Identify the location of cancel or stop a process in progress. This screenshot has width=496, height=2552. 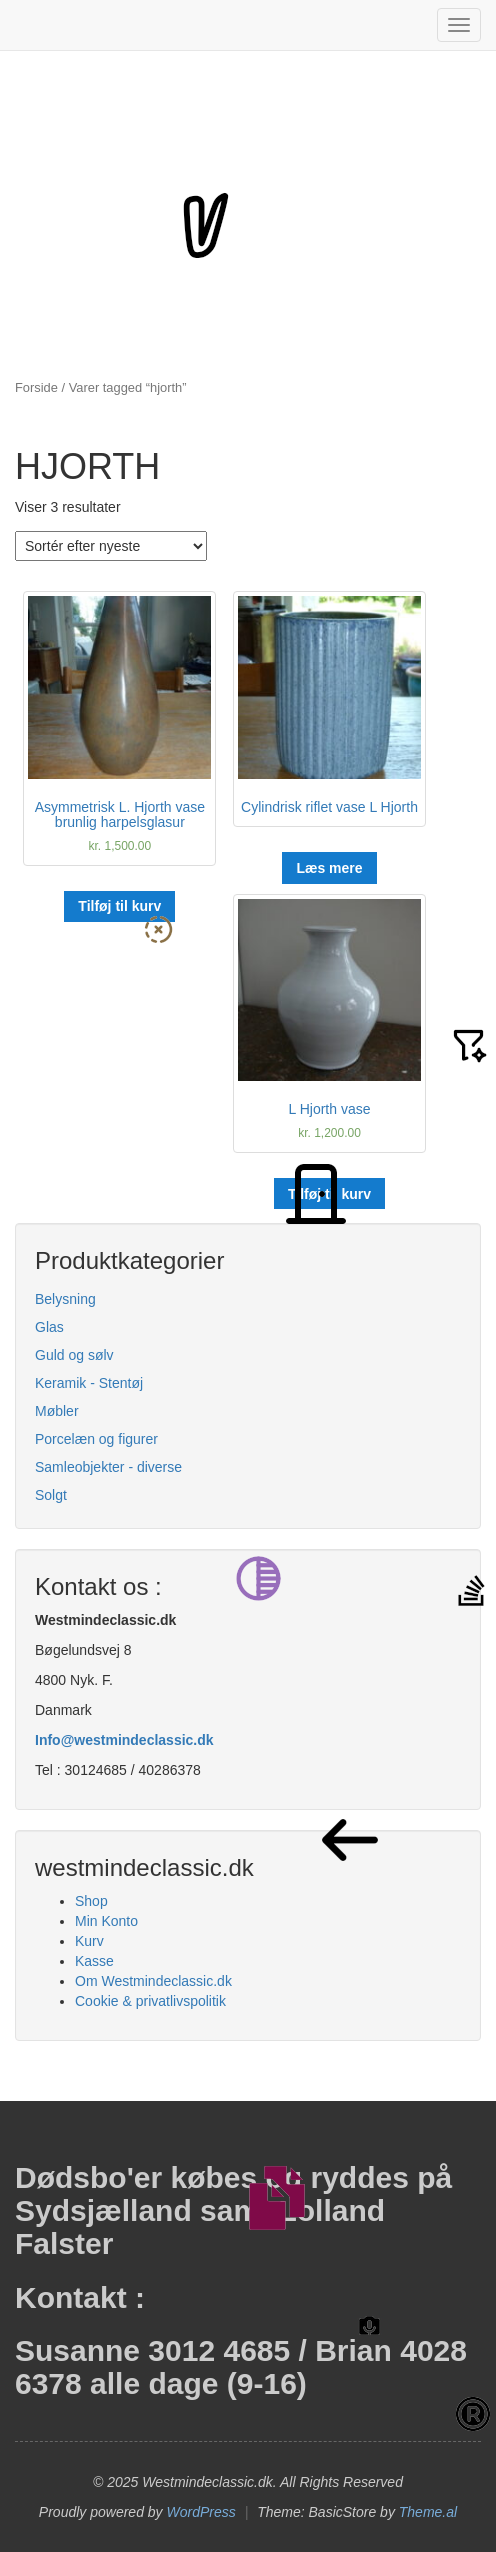
(158, 929).